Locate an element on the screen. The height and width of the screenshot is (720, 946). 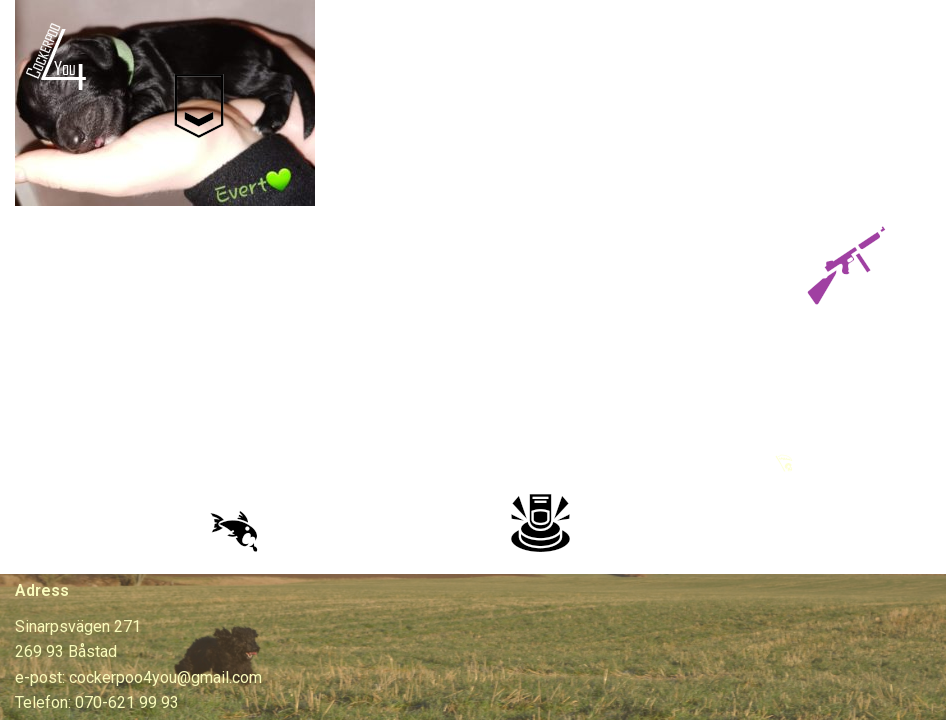
tap to confirm or activate is located at coordinates (540, 523).